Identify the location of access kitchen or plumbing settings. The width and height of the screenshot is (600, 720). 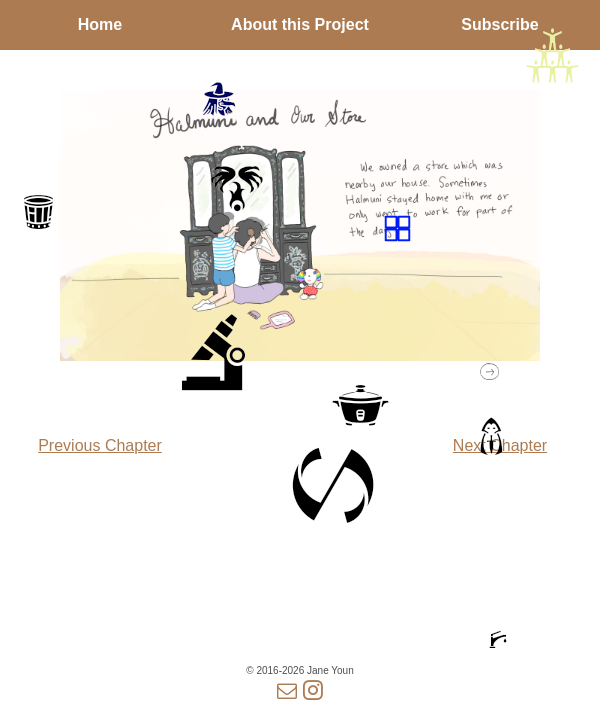
(498, 638).